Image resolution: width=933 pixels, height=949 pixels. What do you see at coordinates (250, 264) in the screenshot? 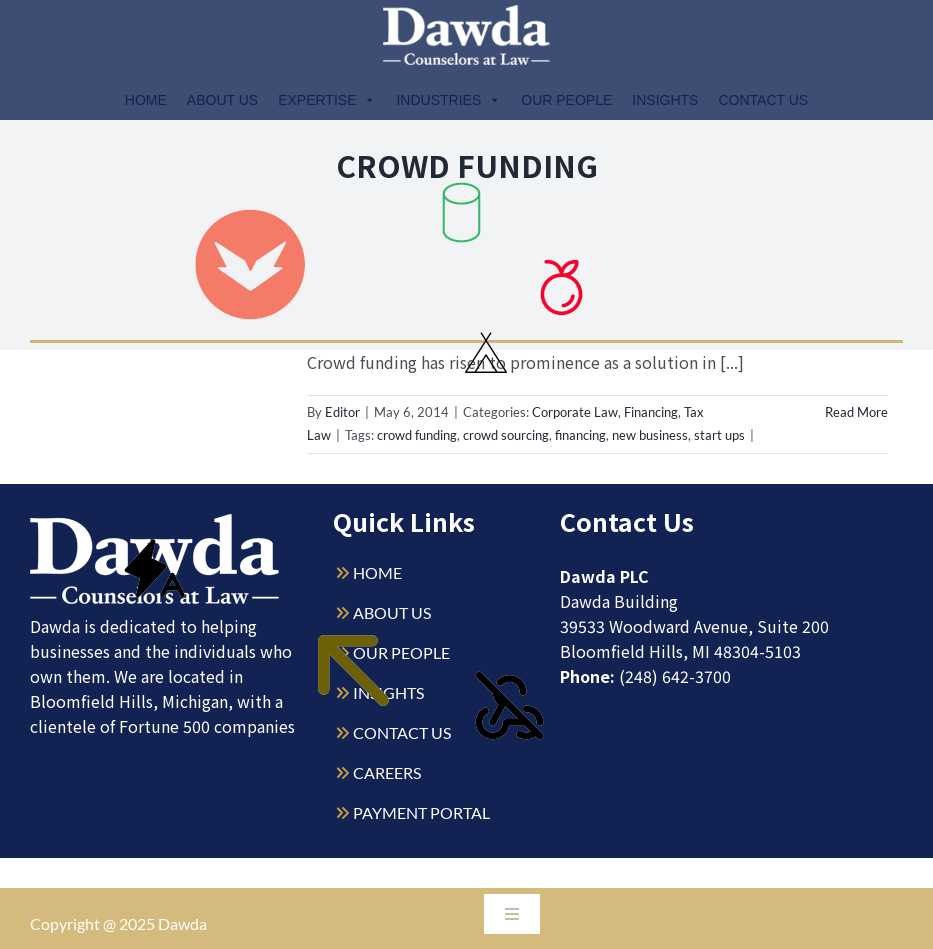
I see `indicates membership in discord's hypesquad brilliance house` at bounding box center [250, 264].